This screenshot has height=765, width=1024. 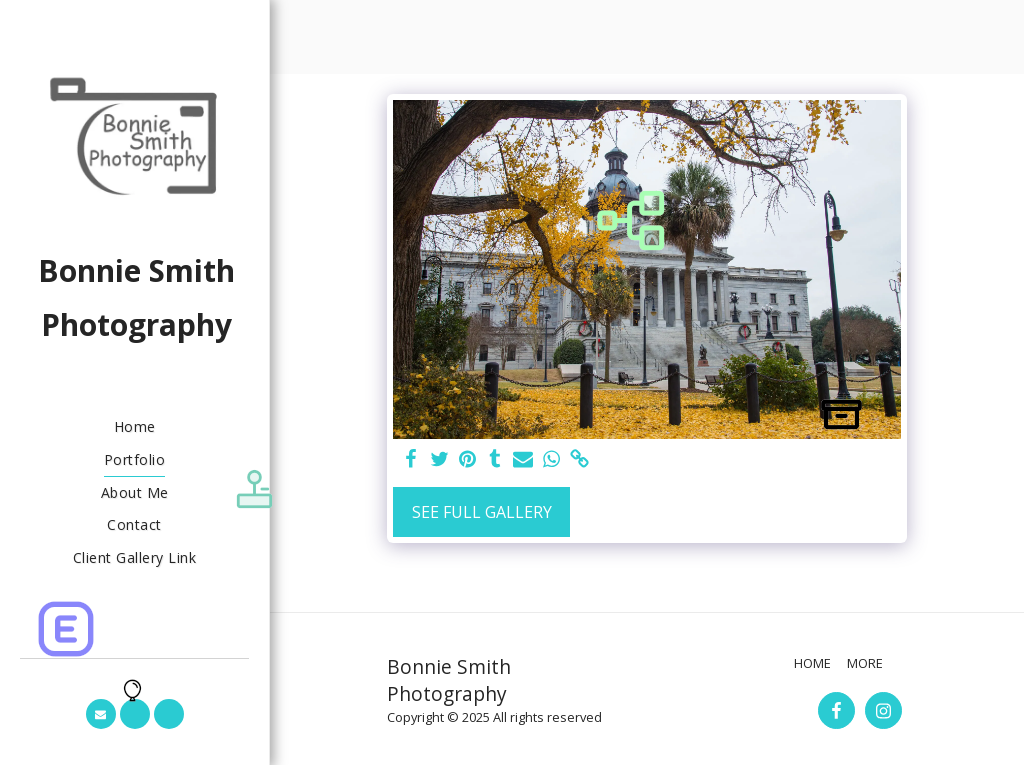 I want to click on archive item or conversation, so click(x=841, y=414).